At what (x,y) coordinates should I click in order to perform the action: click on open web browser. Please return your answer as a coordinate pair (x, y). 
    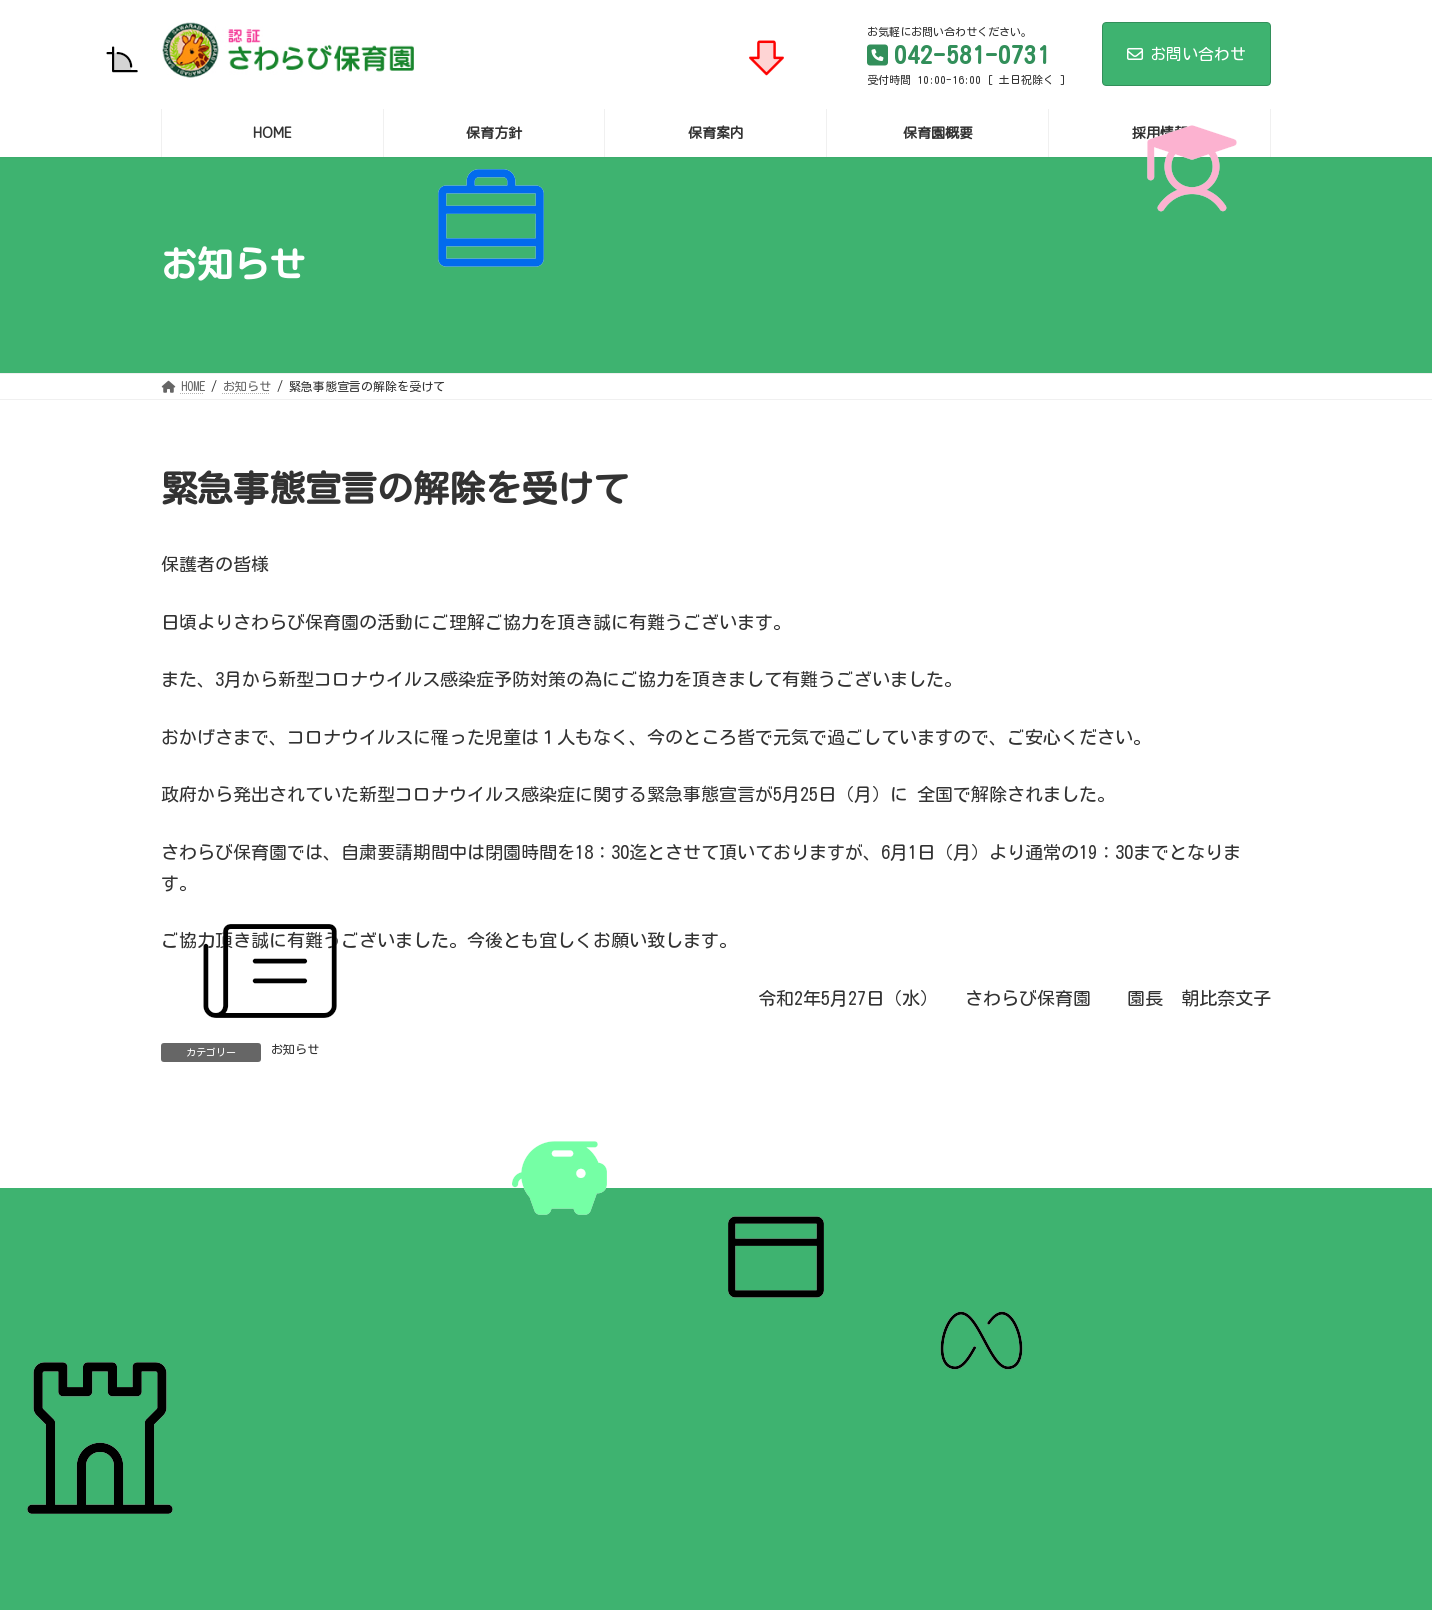
    Looking at the image, I should click on (776, 1257).